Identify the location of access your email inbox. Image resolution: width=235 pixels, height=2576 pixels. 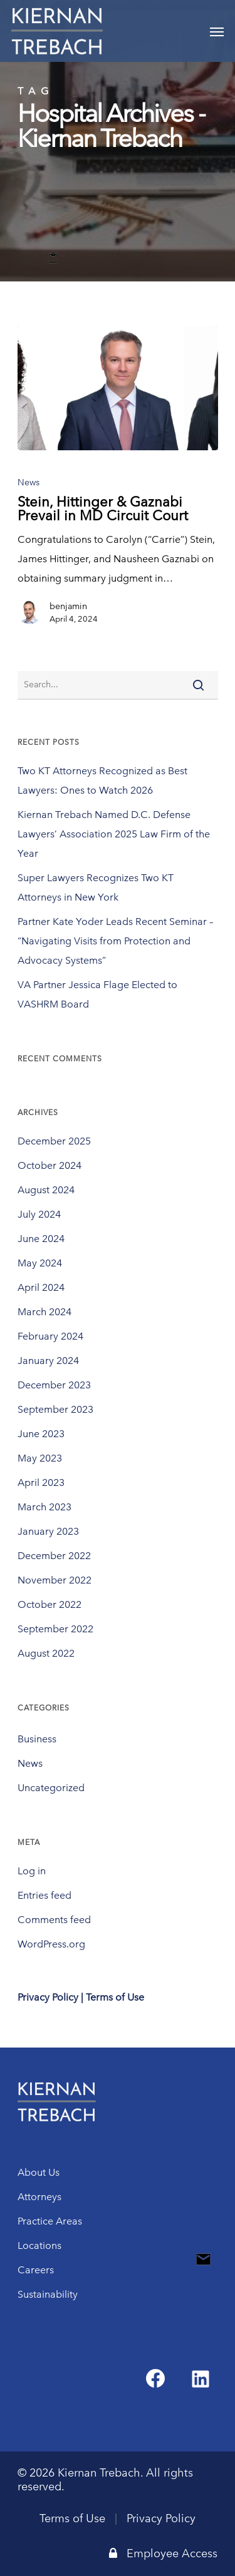
(203, 2259).